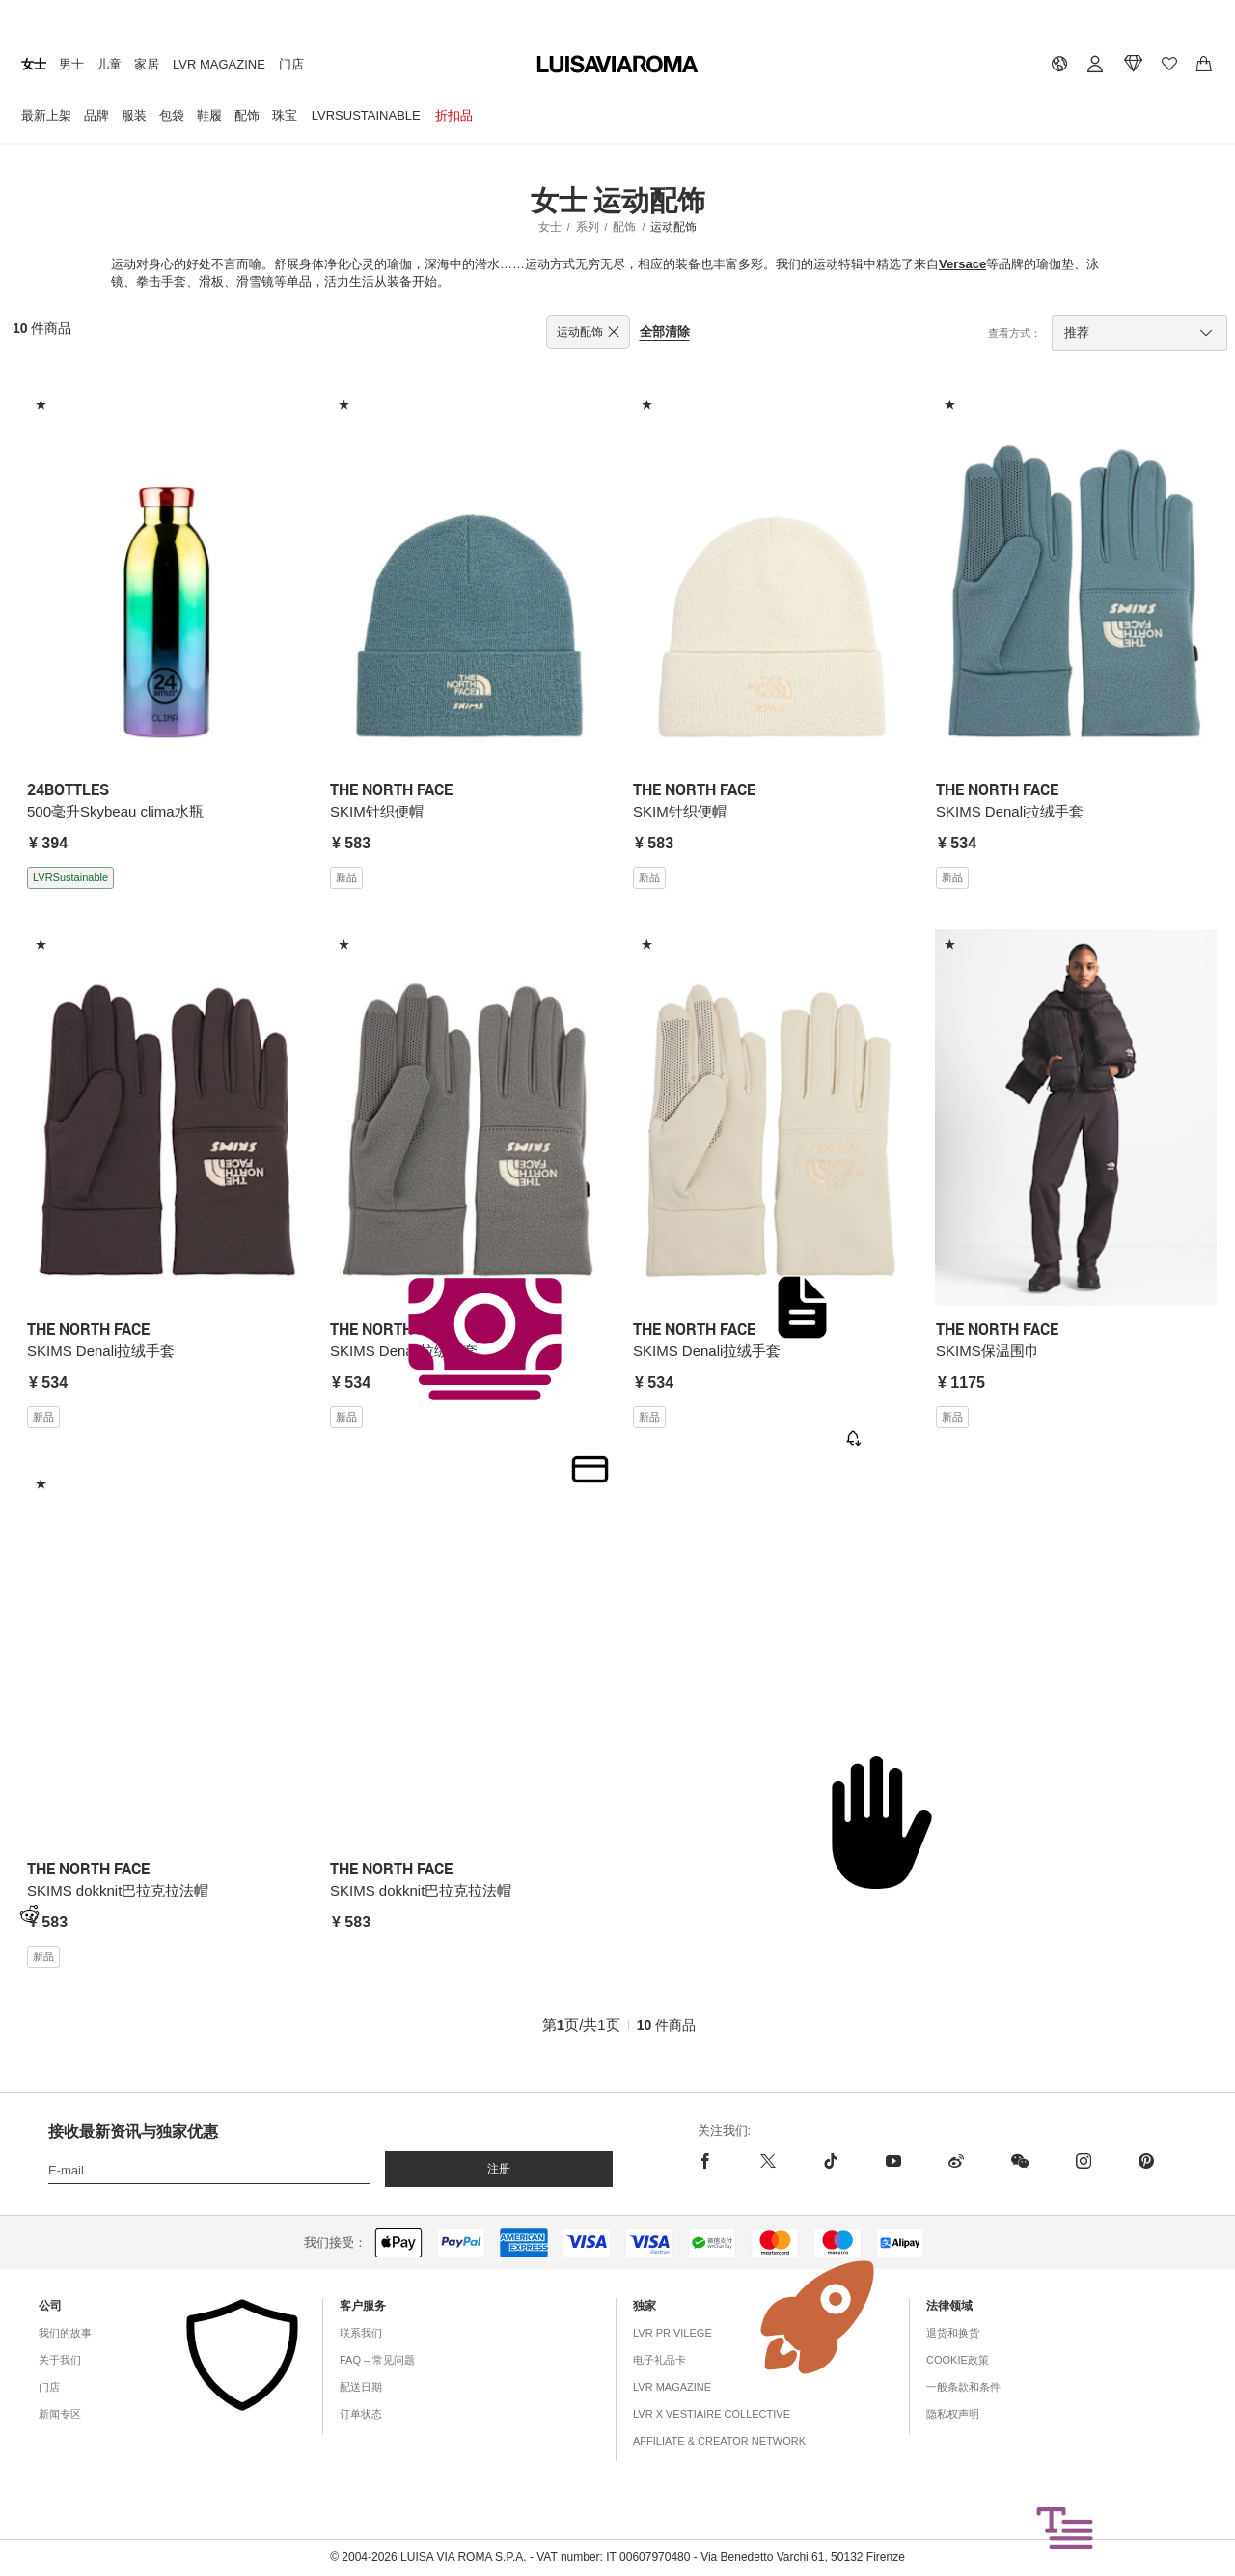  What do you see at coordinates (802, 1307) in the screenshot?
I see `view document details` at bounding box center [802, 1307].